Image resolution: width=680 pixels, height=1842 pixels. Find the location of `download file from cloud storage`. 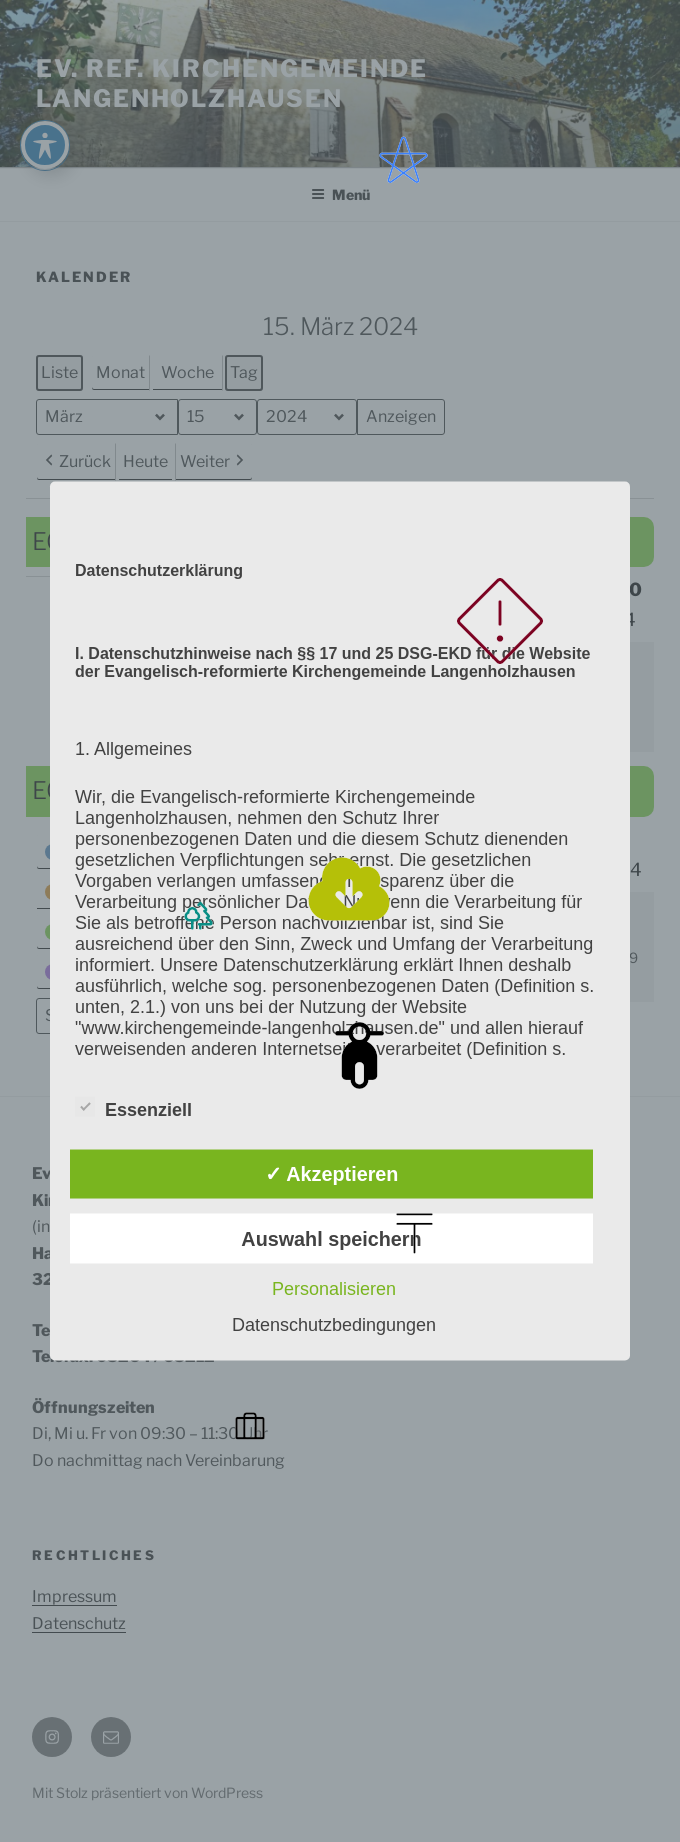

download file from cloud storage is located at coordinates (349, 889).